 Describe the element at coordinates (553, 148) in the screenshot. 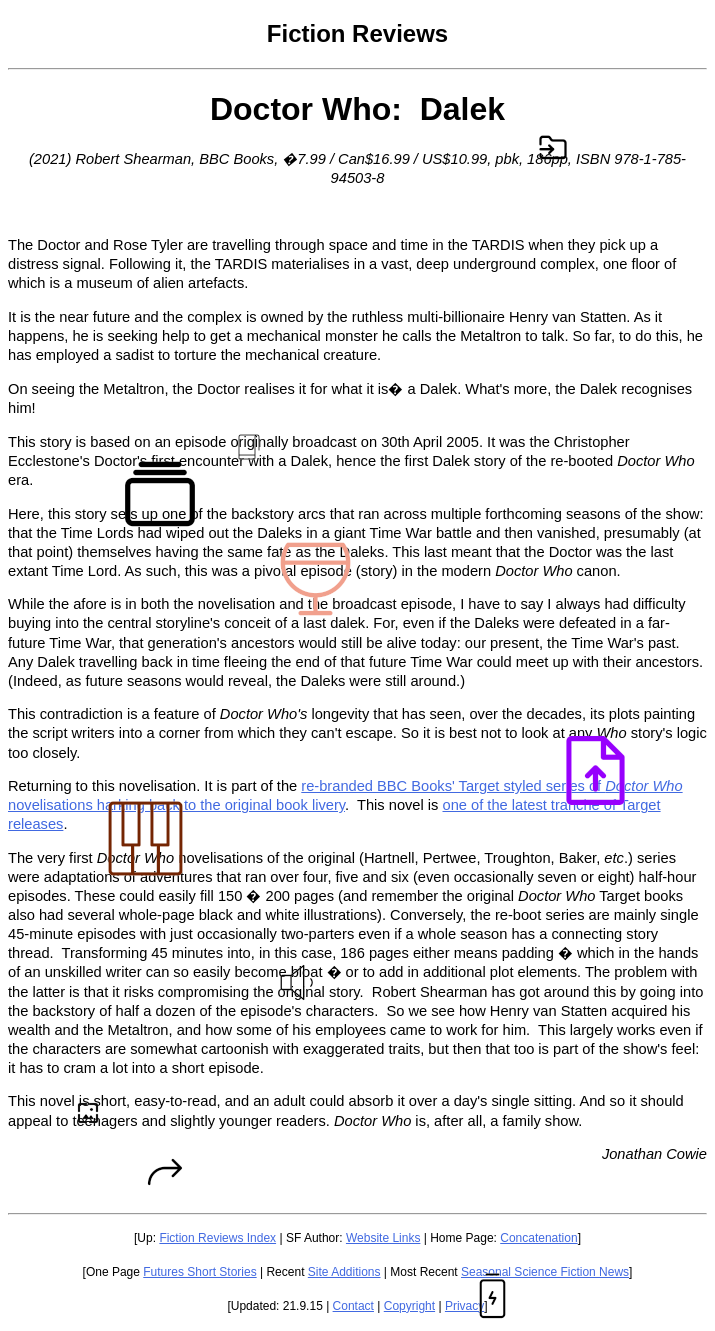

I see `import files into folder` at that location.